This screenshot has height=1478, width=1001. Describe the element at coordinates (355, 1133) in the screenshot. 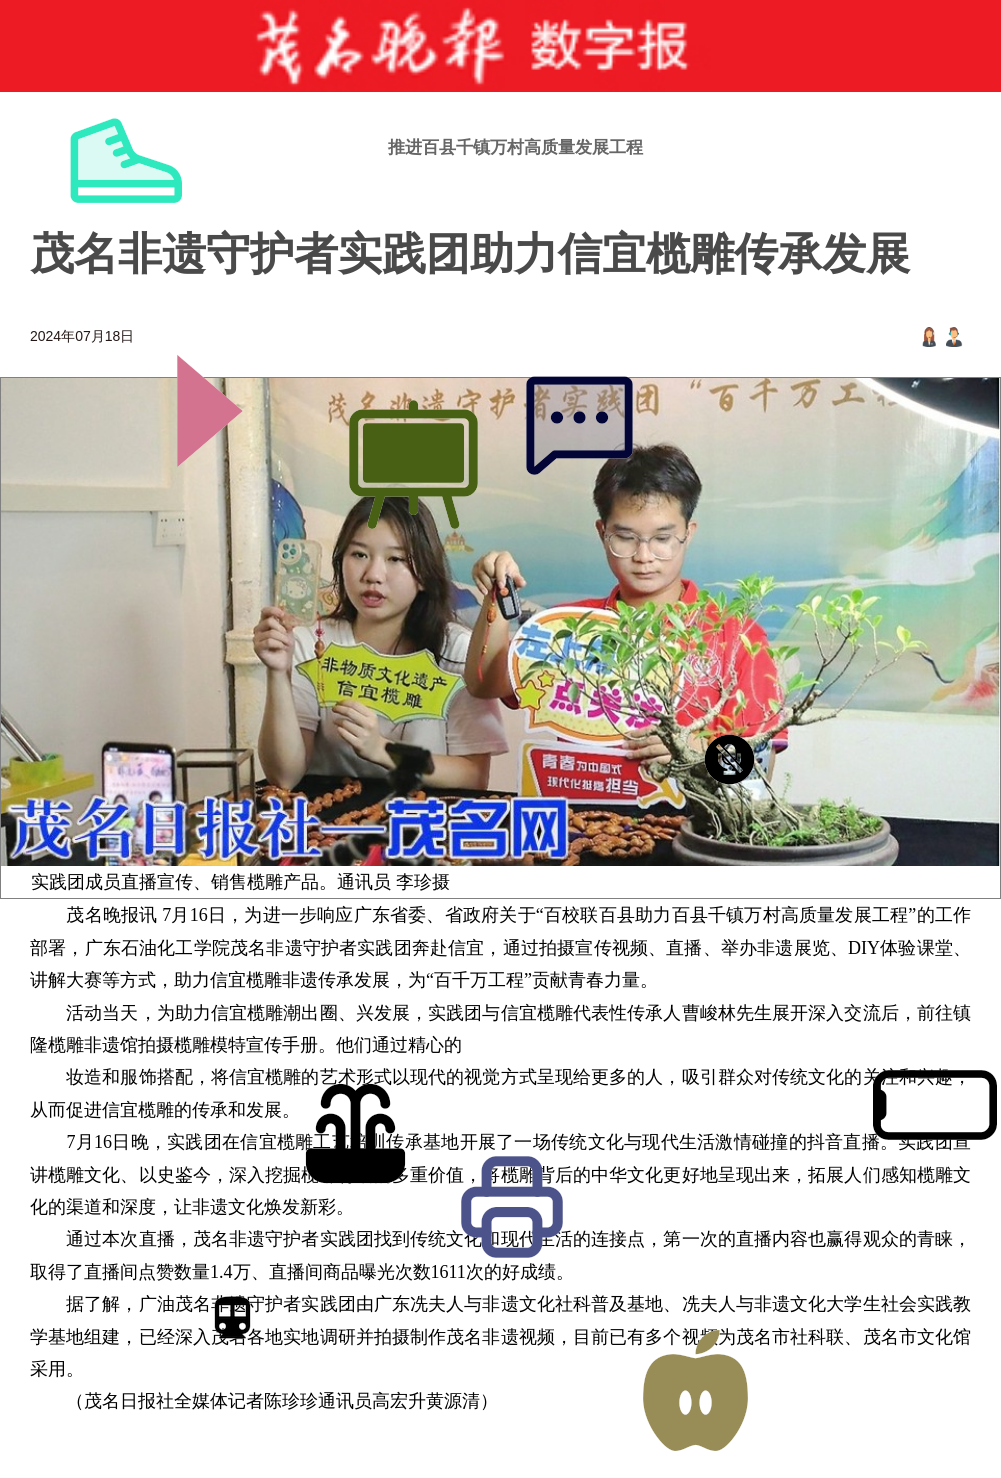

I see `view nearby fountains or water features` at that location.